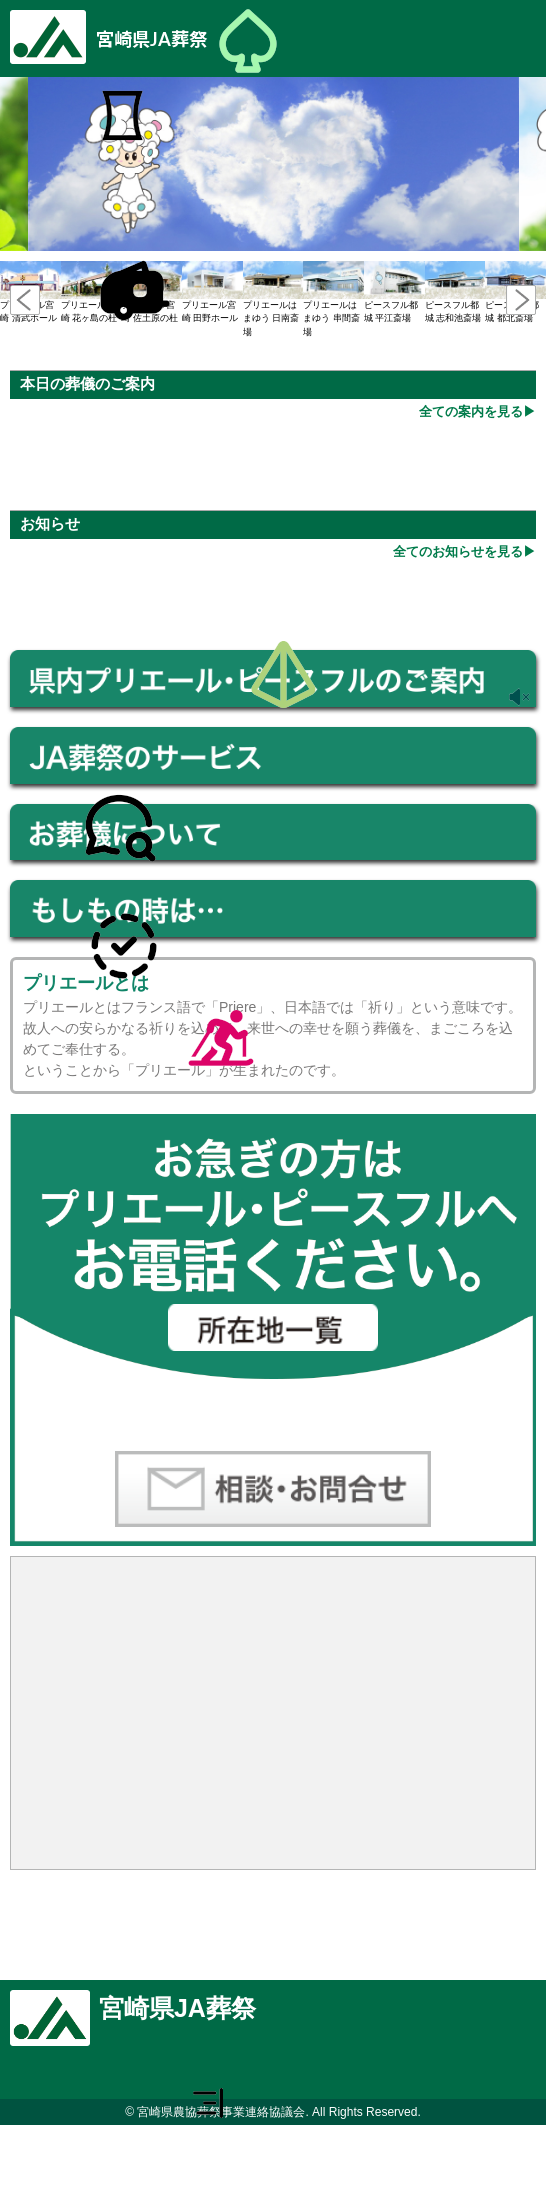  Describe the element at coordinates (221, 1037) in the screenshot. I see `access nordic skiing trails or activities` at that location.